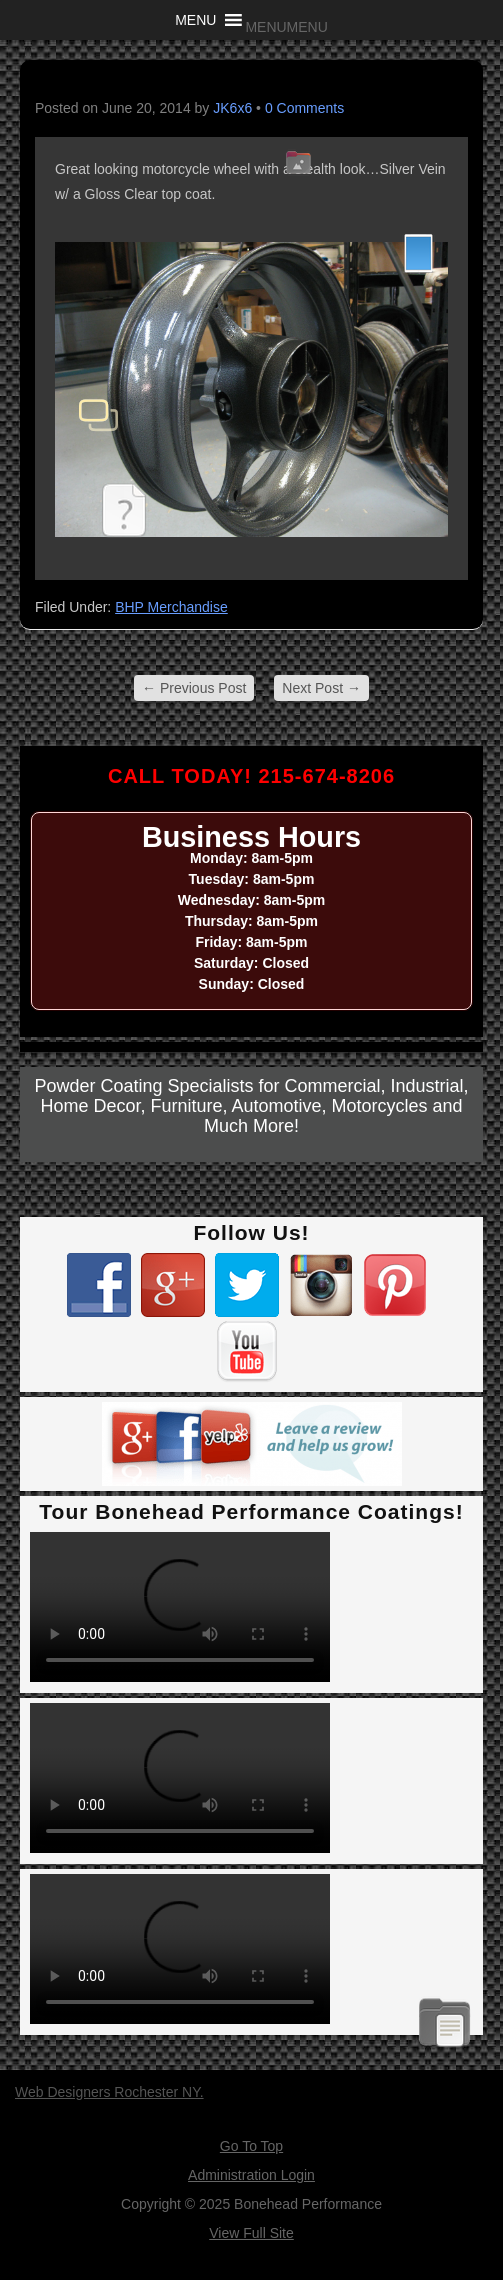 This screenshot has width=503, height=2280. What do you see at coordinates (418, 253) in the screenshot?
I see `iPad Pro with cellular connectivity` at bounding box center [418, 253].